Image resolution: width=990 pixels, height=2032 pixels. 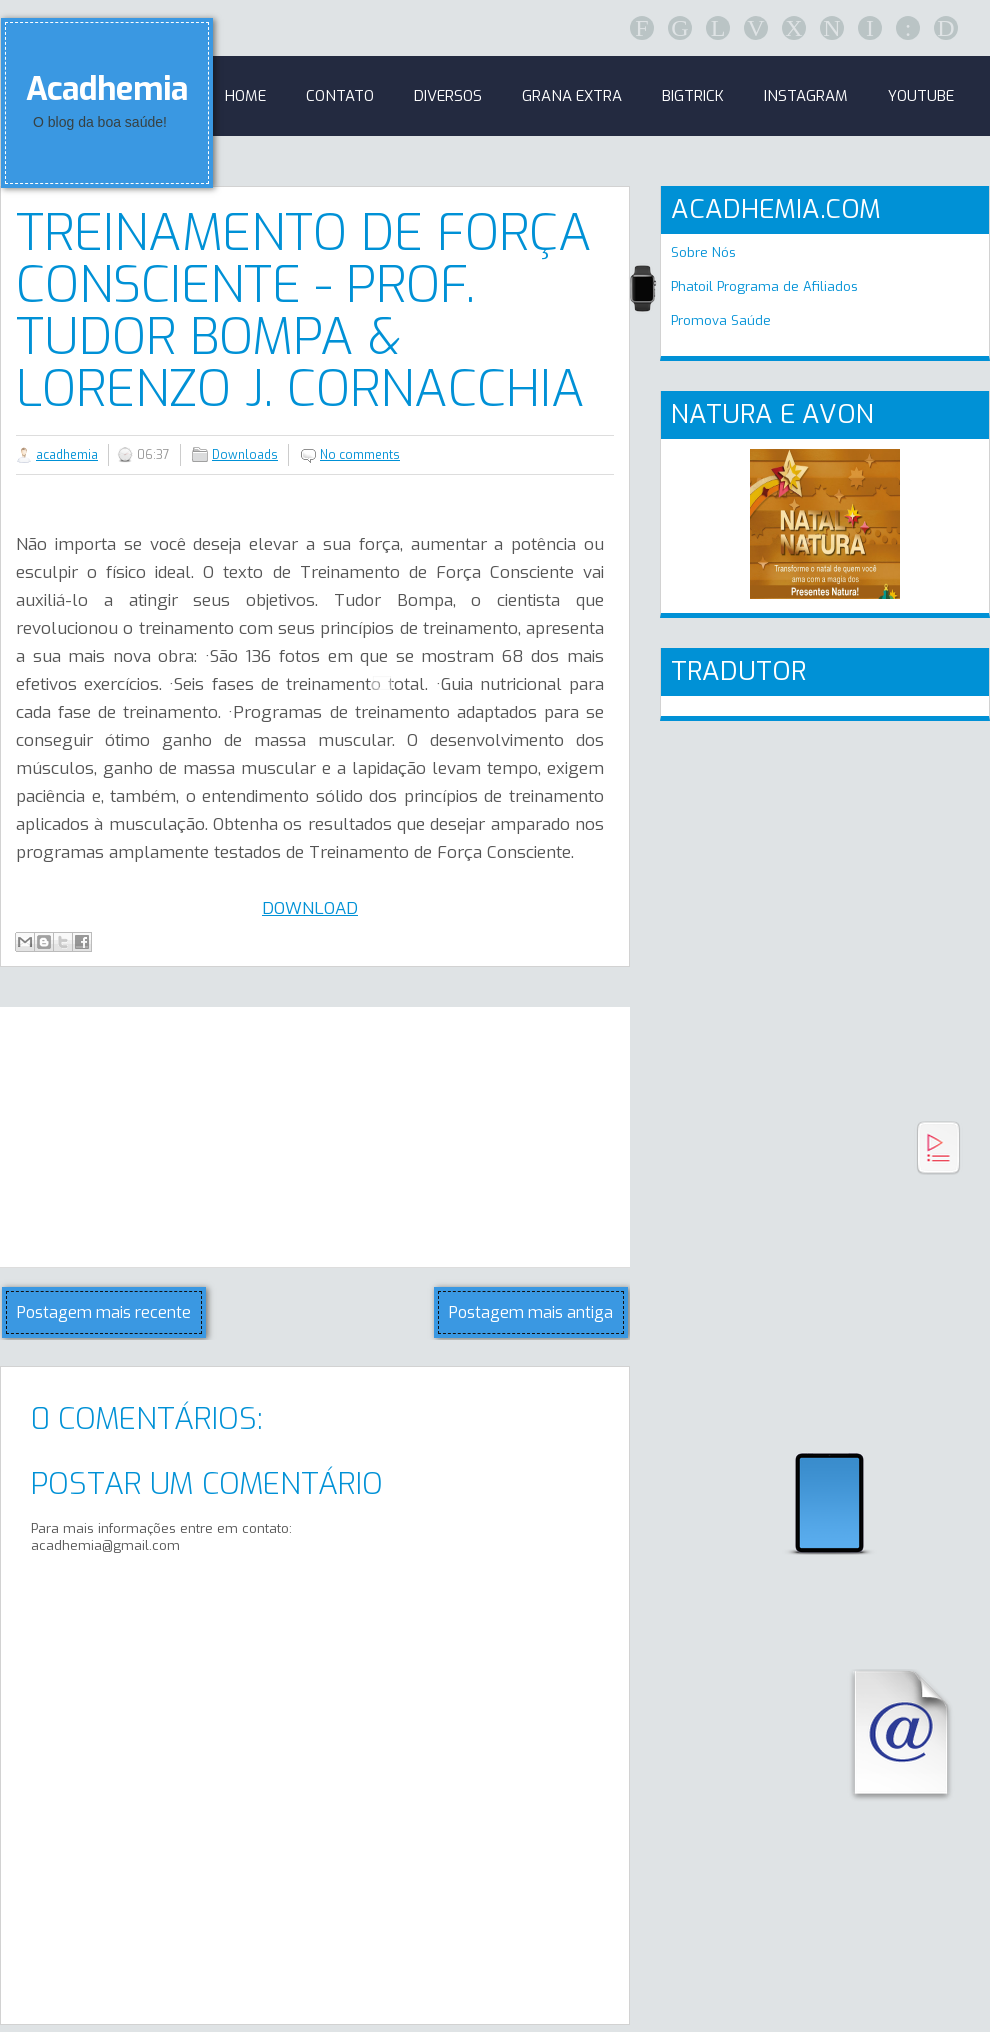 What do you see at coordinates (829, 1492) in the screenshot?
I see `iPad Mini device icon` at bounding box center [829, 1492].